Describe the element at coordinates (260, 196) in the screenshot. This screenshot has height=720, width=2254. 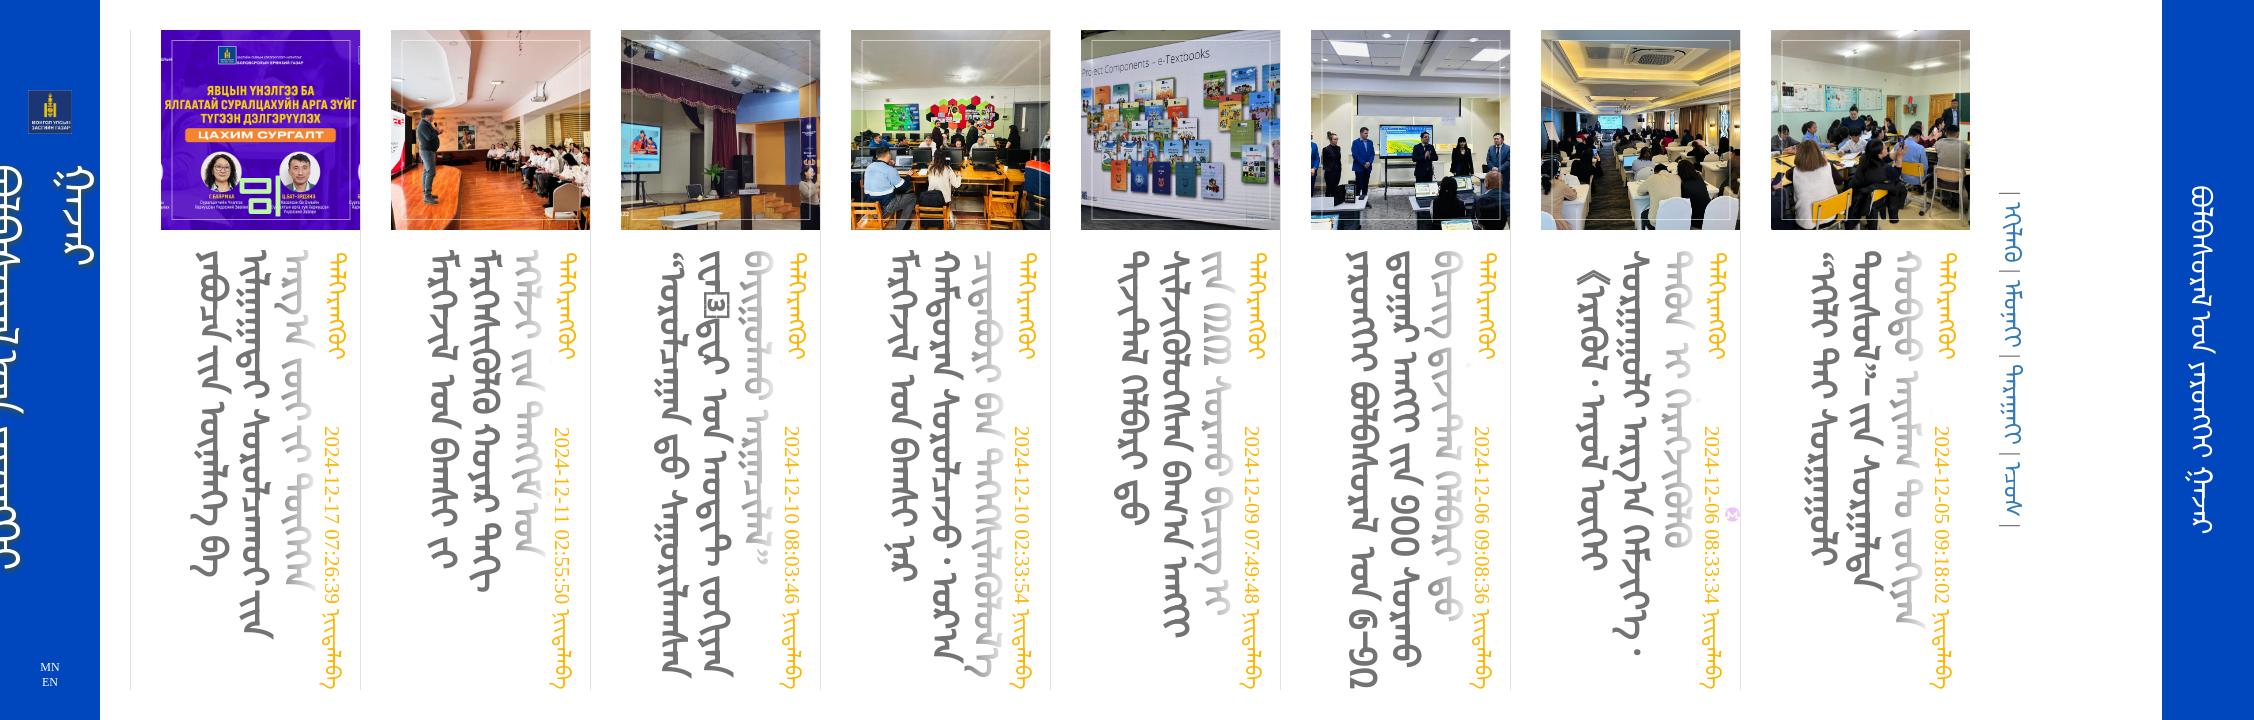
I see `align selected items to the right edge` at that location.